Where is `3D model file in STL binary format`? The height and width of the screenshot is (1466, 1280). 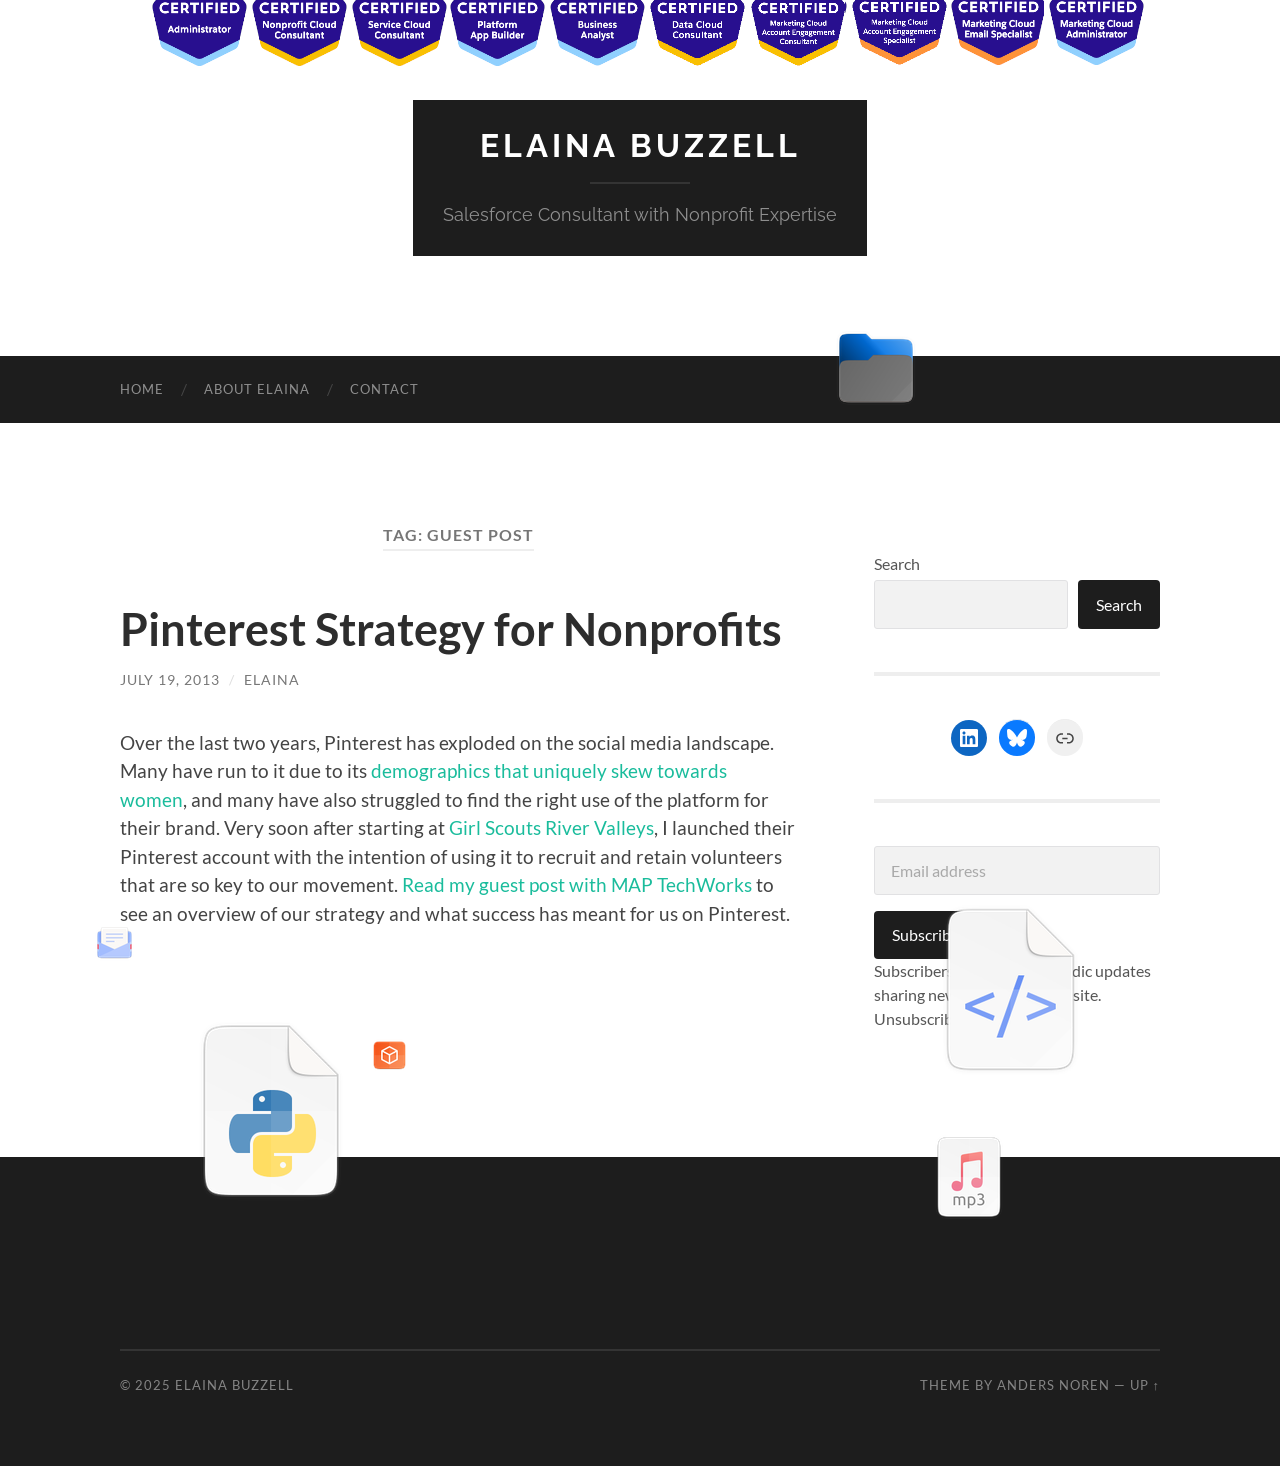 3D model file in STL binary format is located at coordinates (389, 1054).